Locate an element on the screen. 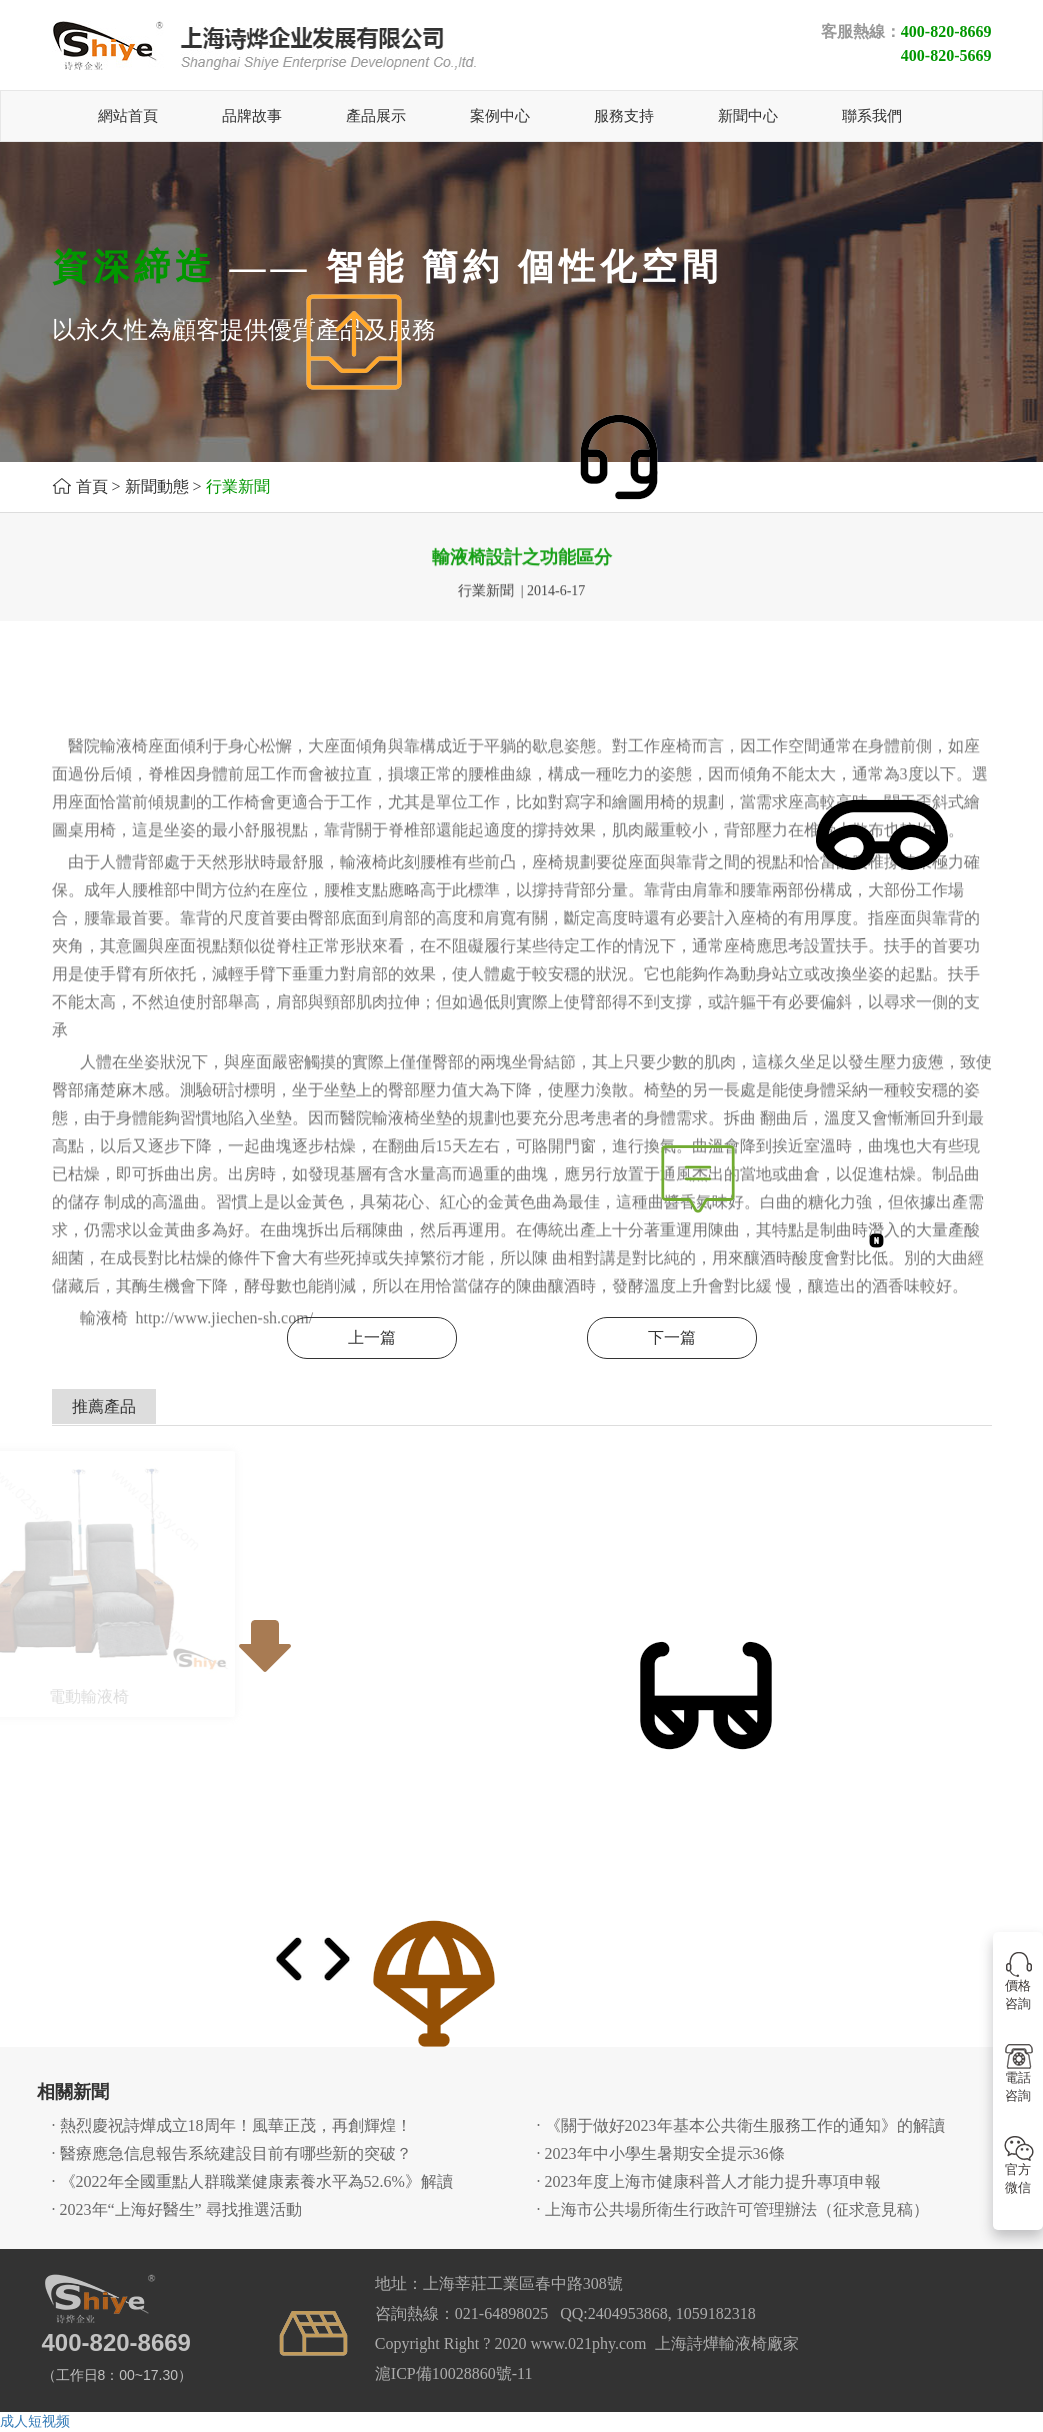 This screenshot has height=2432, width=1043. access swimming or diving activity settings is located at coordinates (882, 835).